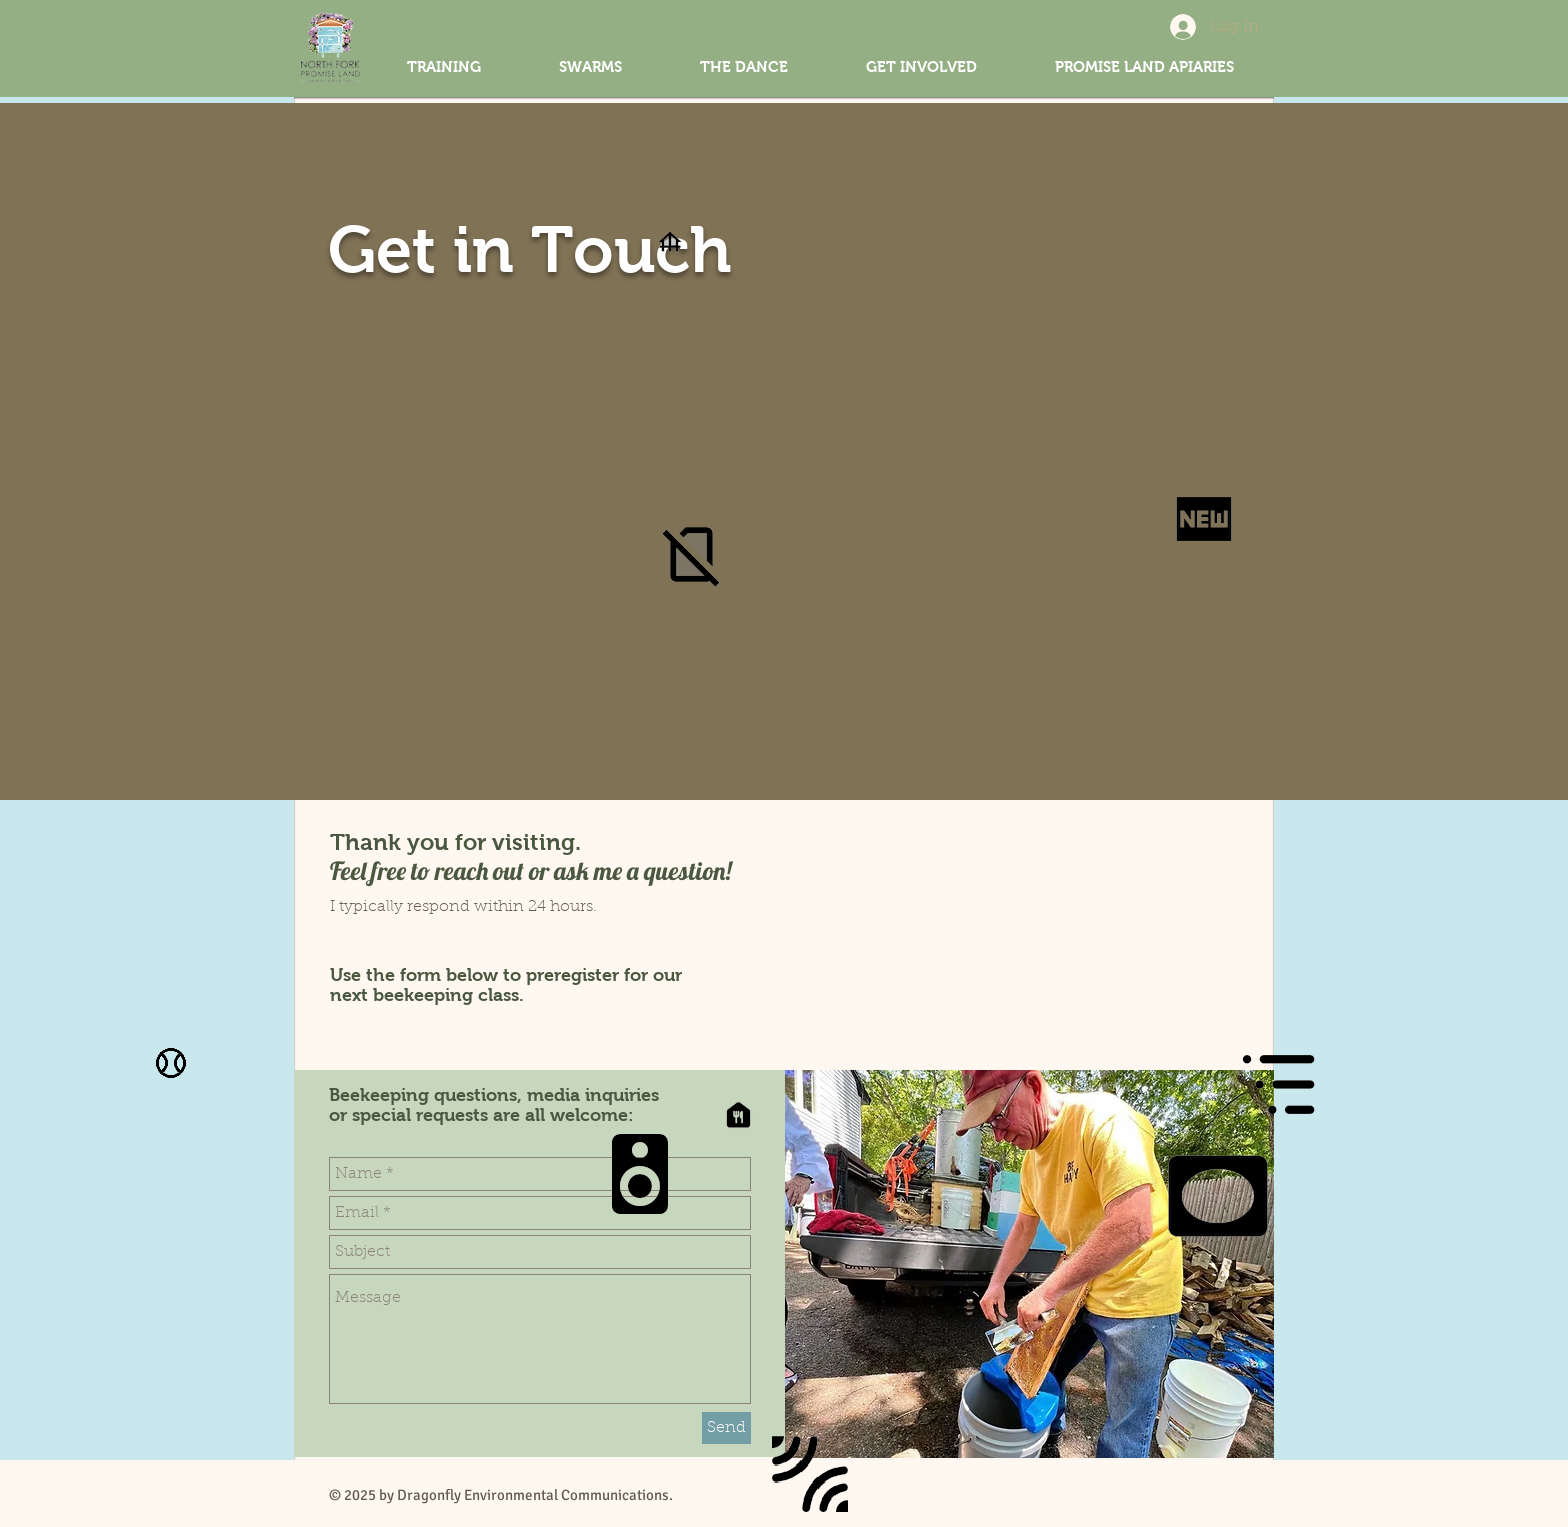  I want to click on apply vignette effect to photo, so click(1218, 1196).